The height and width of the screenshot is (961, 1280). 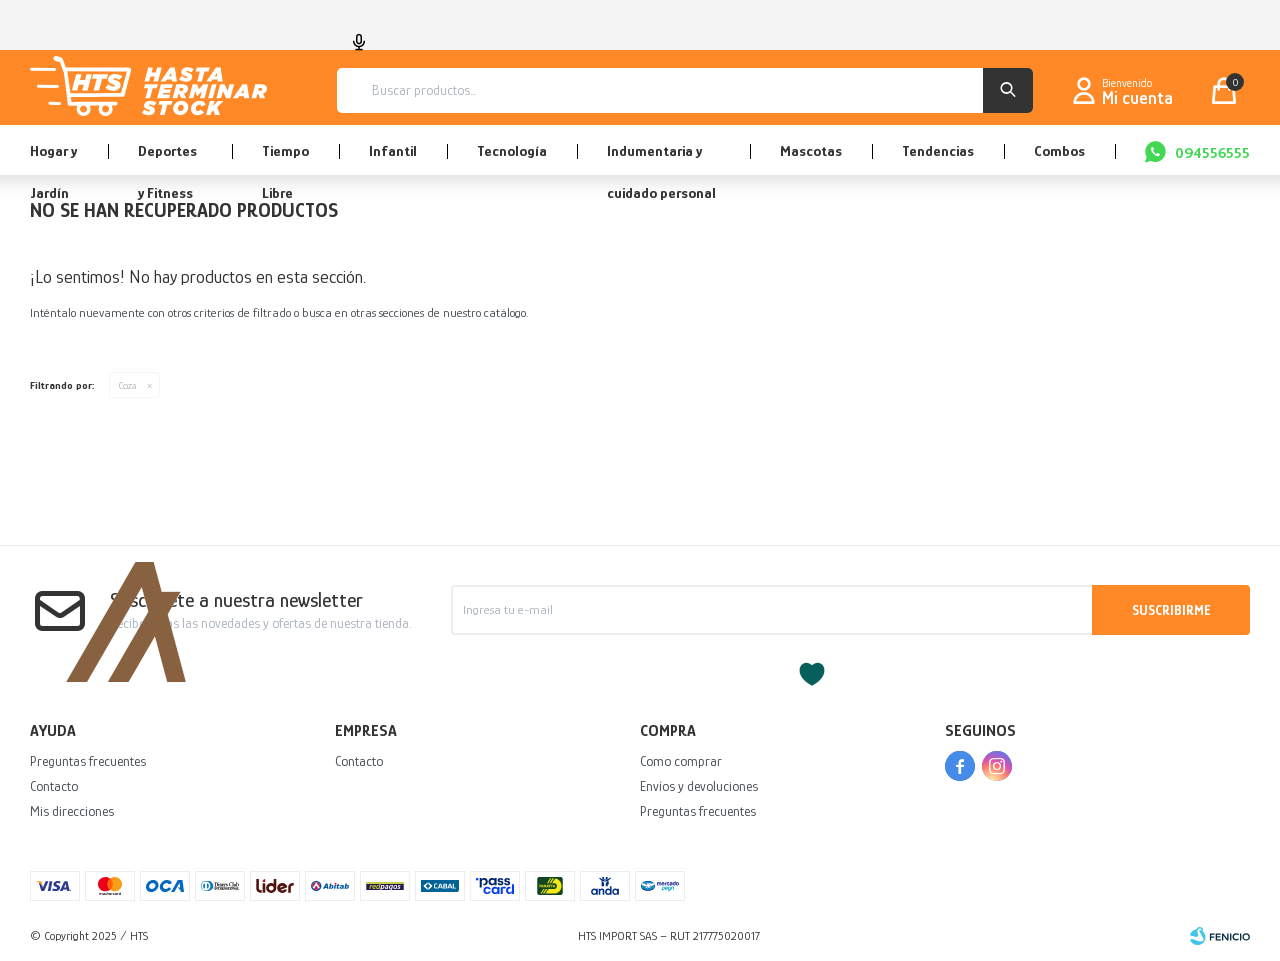 What do you see at coordinates (812, 674) in the screenshot?
I see `add to favorites` at bounding box center [812, 674].